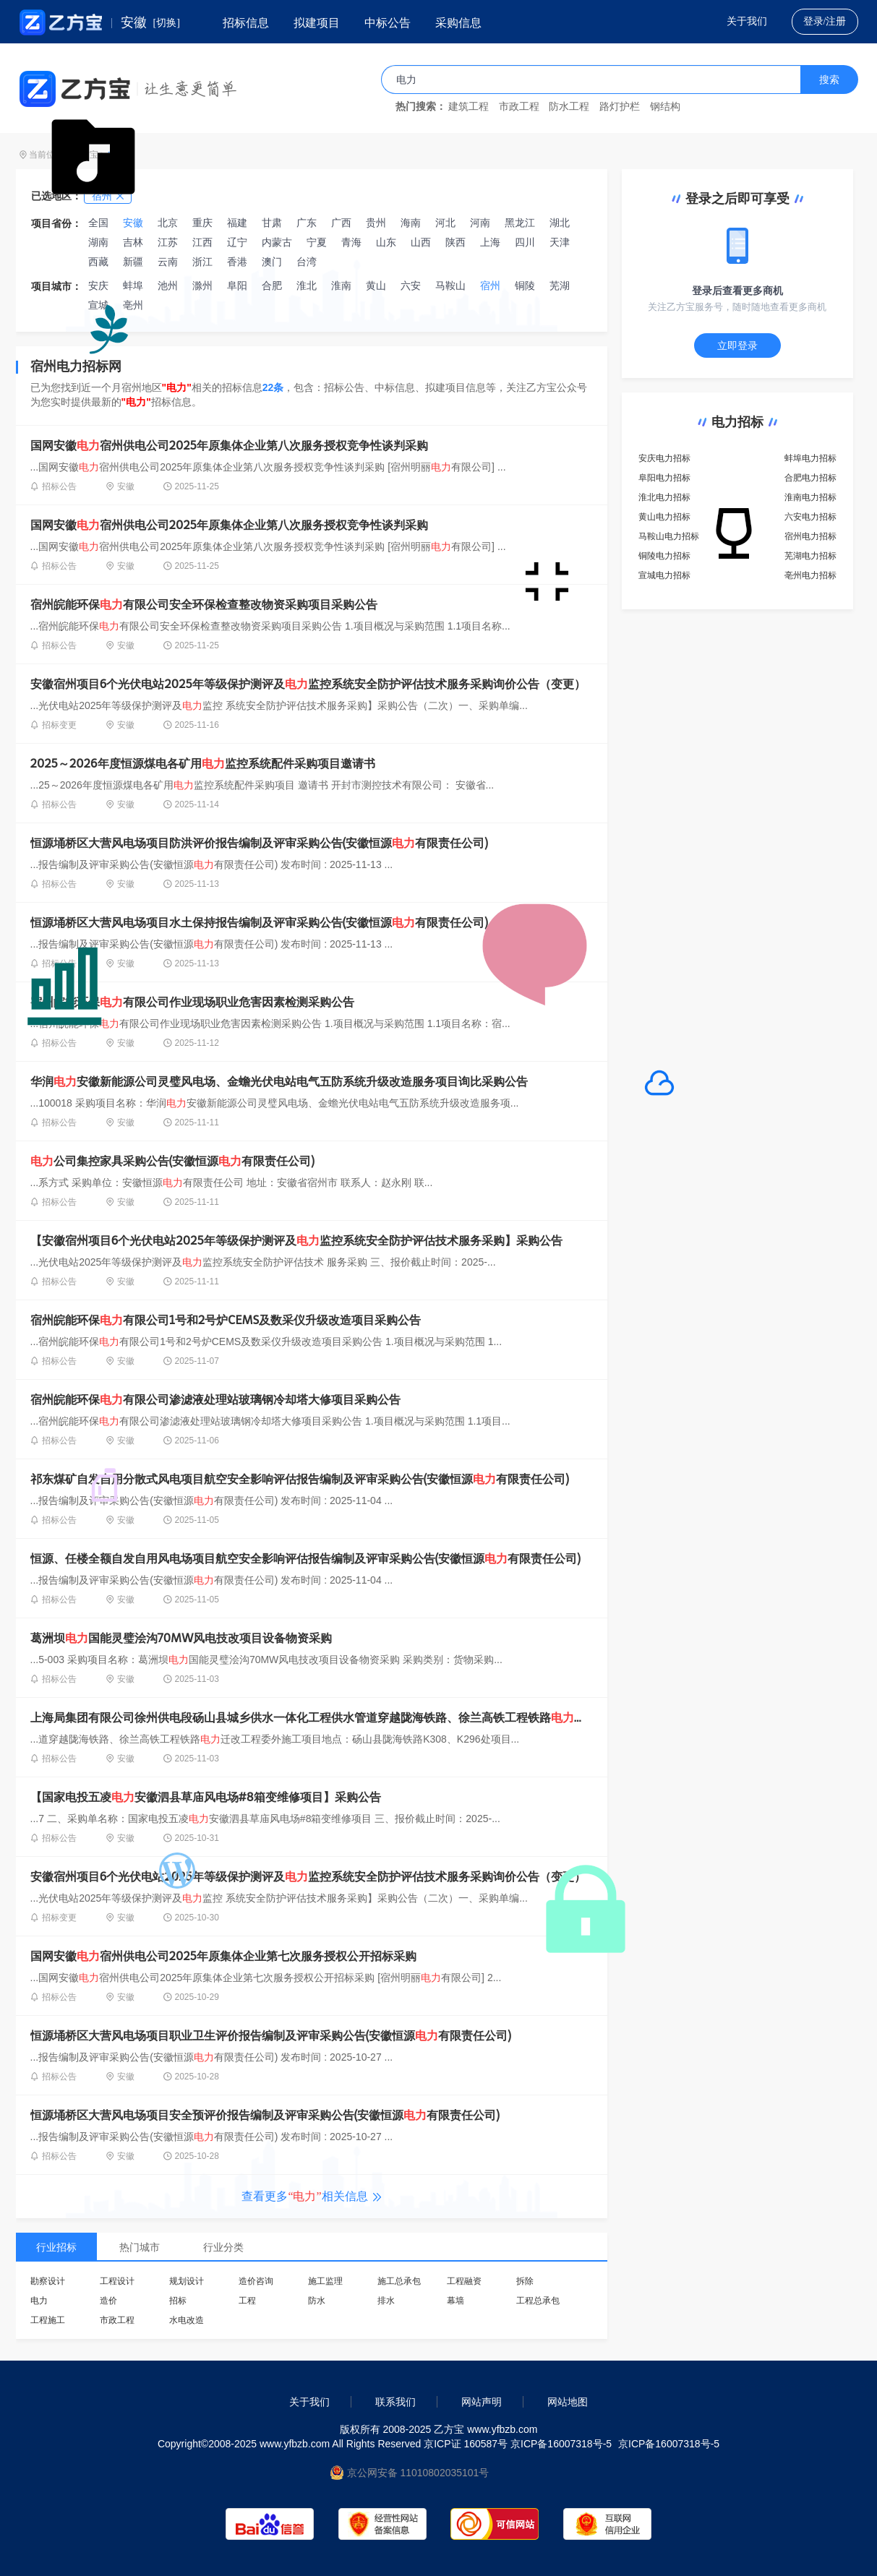 The width and height of the screenshot is (877, 2576). Describe the element at coordinates (93, 157) in the screenshot. I see `open your music folder` at that location.